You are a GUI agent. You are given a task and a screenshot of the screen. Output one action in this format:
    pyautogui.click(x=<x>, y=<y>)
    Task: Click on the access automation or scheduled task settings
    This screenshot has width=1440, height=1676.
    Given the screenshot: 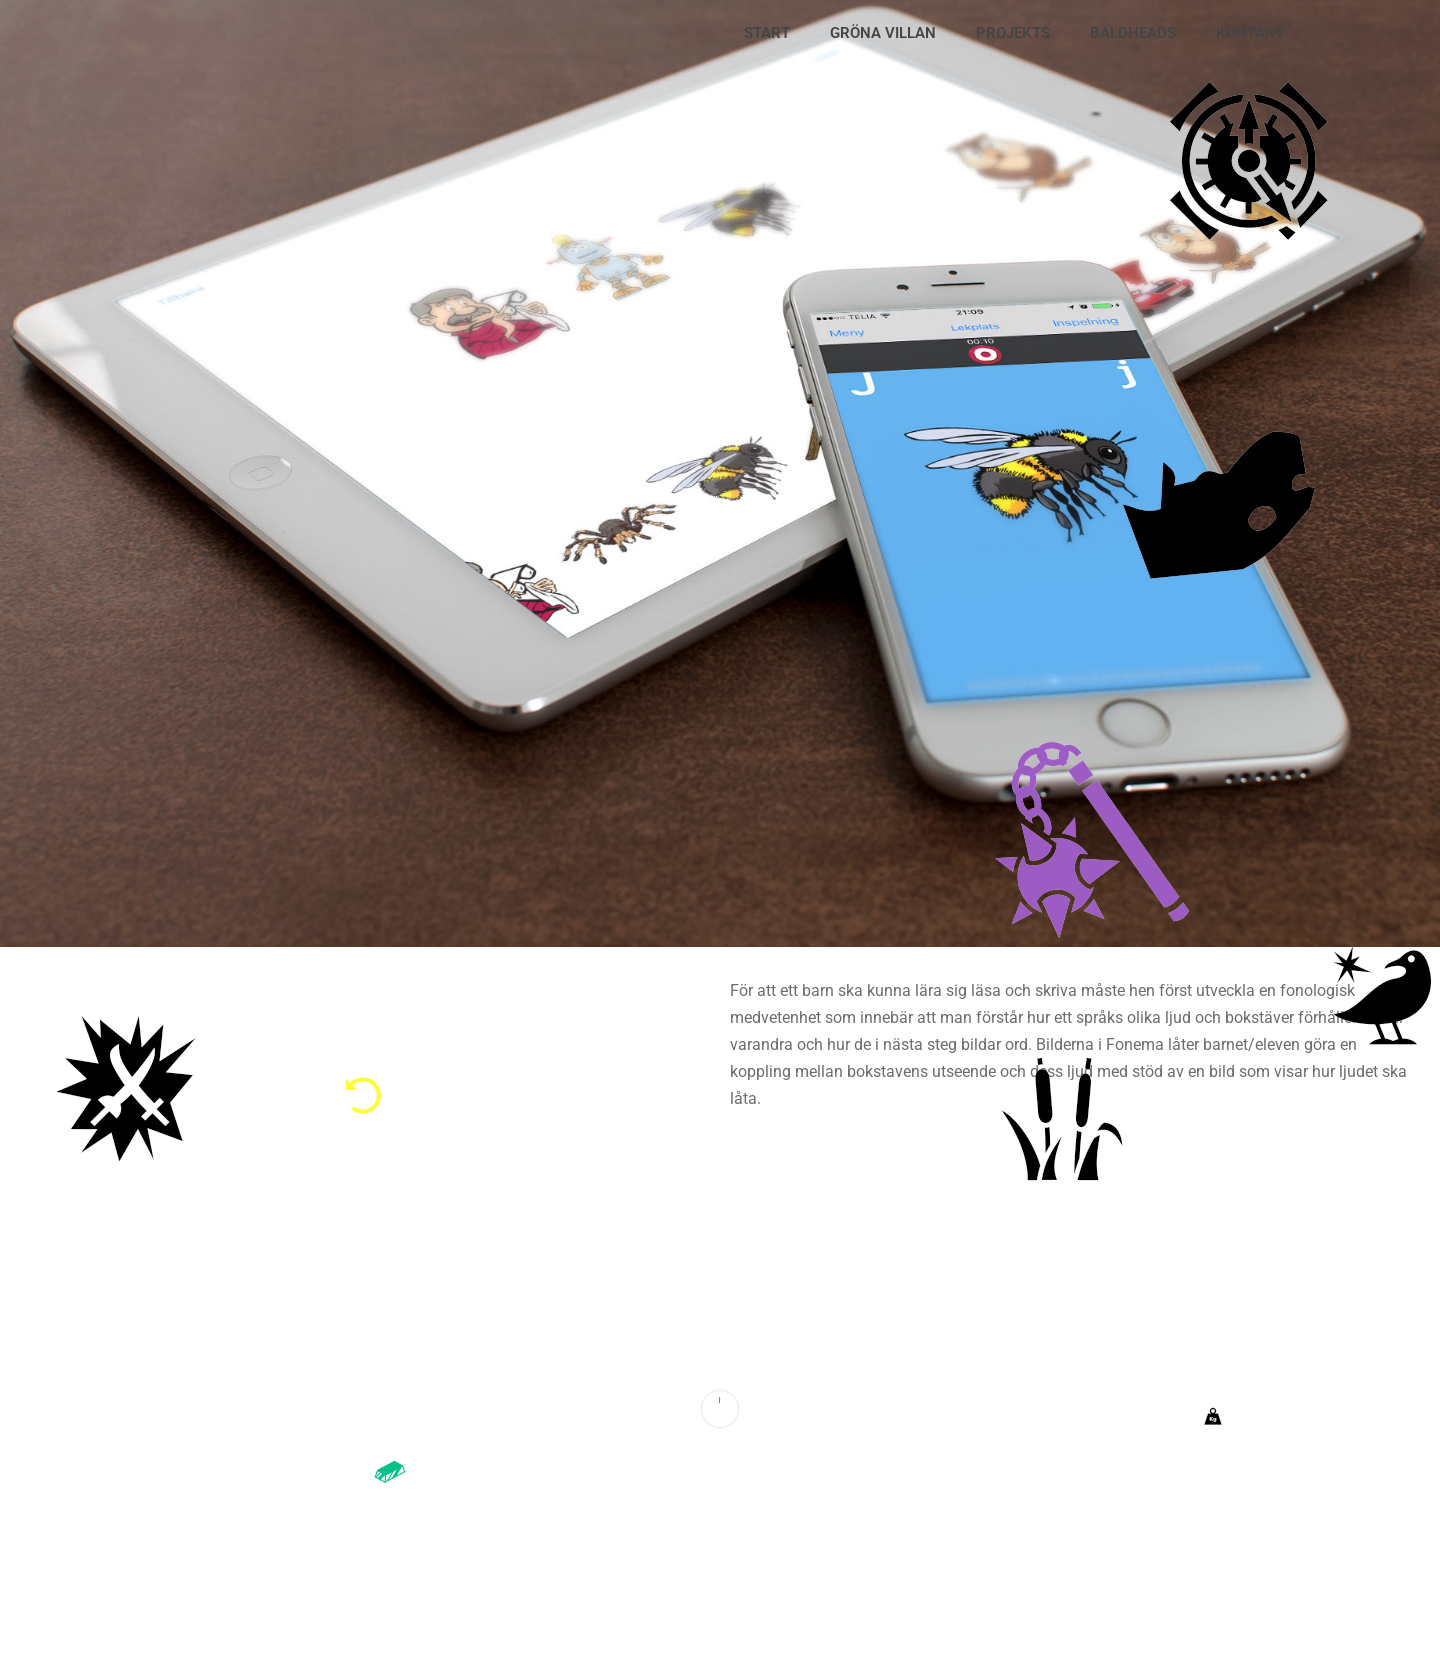 What is the action you would take?
    pyautogui.click(x=1248, y=160)
    